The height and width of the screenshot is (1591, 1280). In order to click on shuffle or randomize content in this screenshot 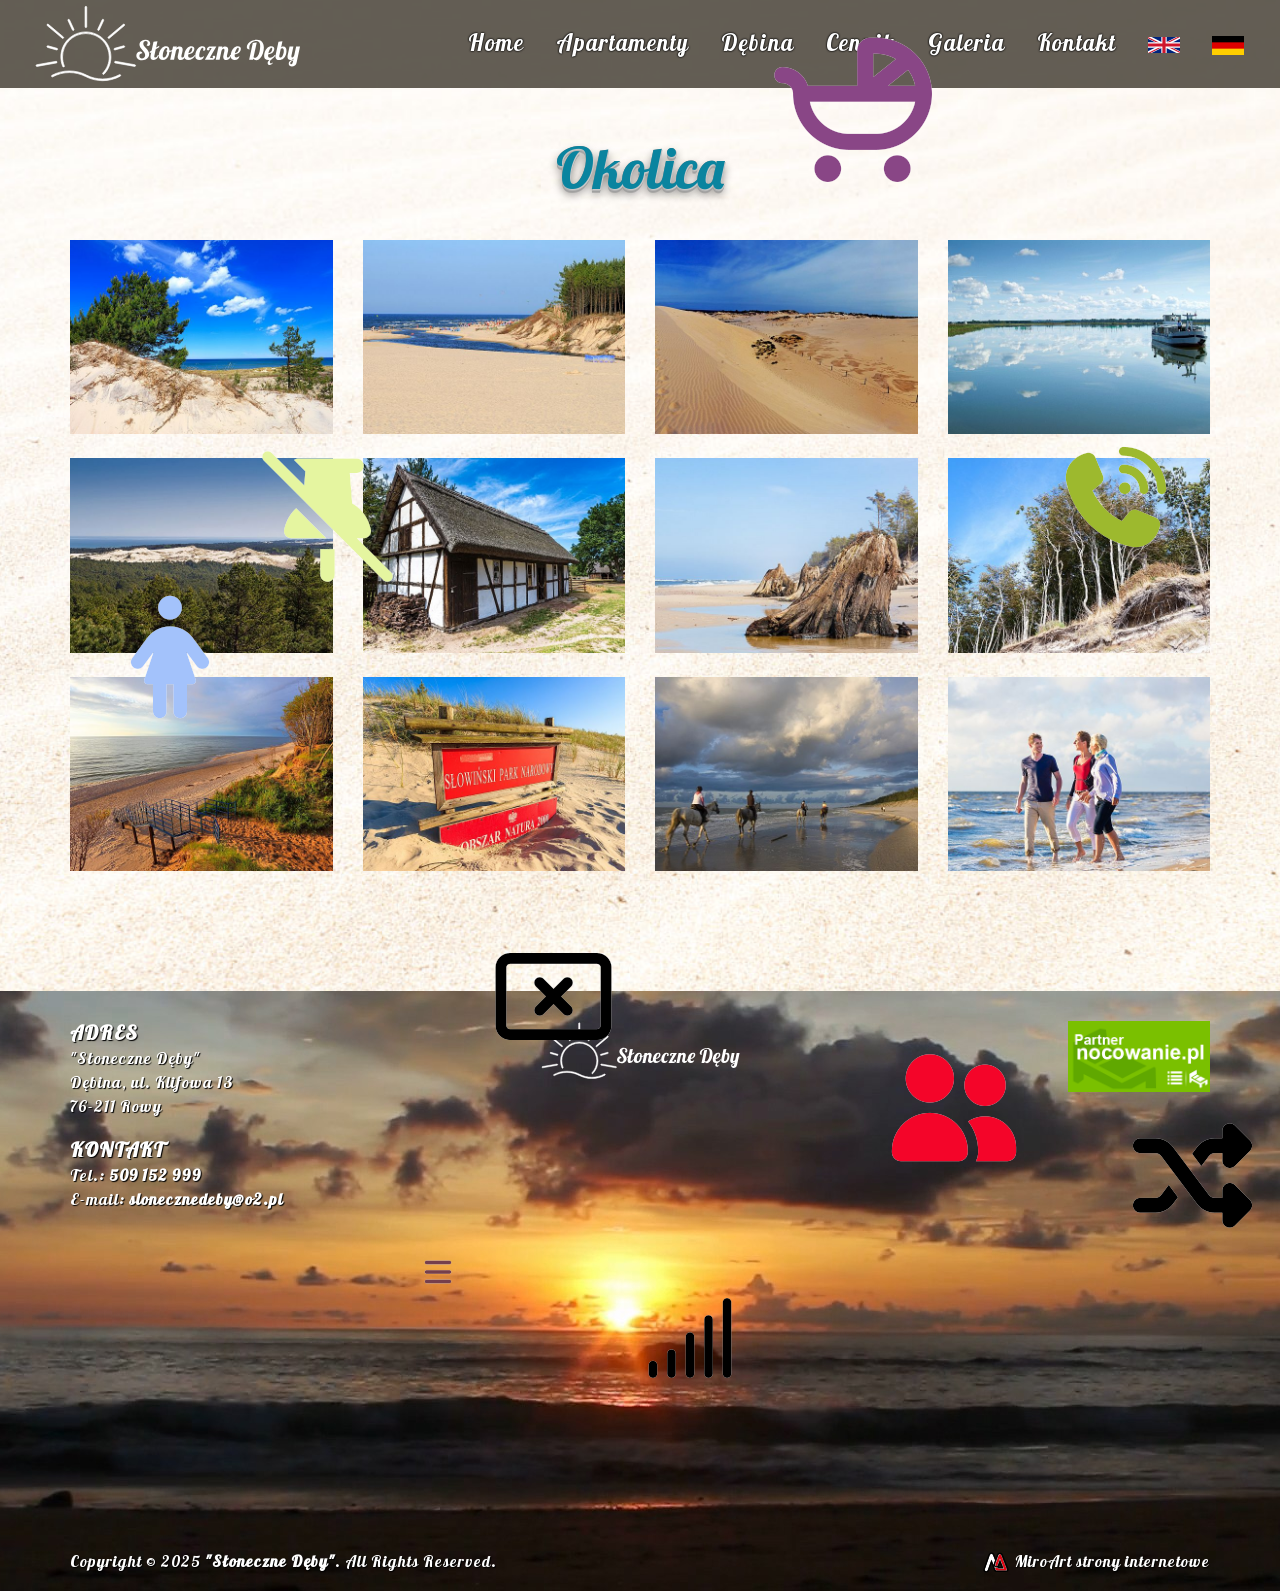, I will do `click(1192, 1175)`.